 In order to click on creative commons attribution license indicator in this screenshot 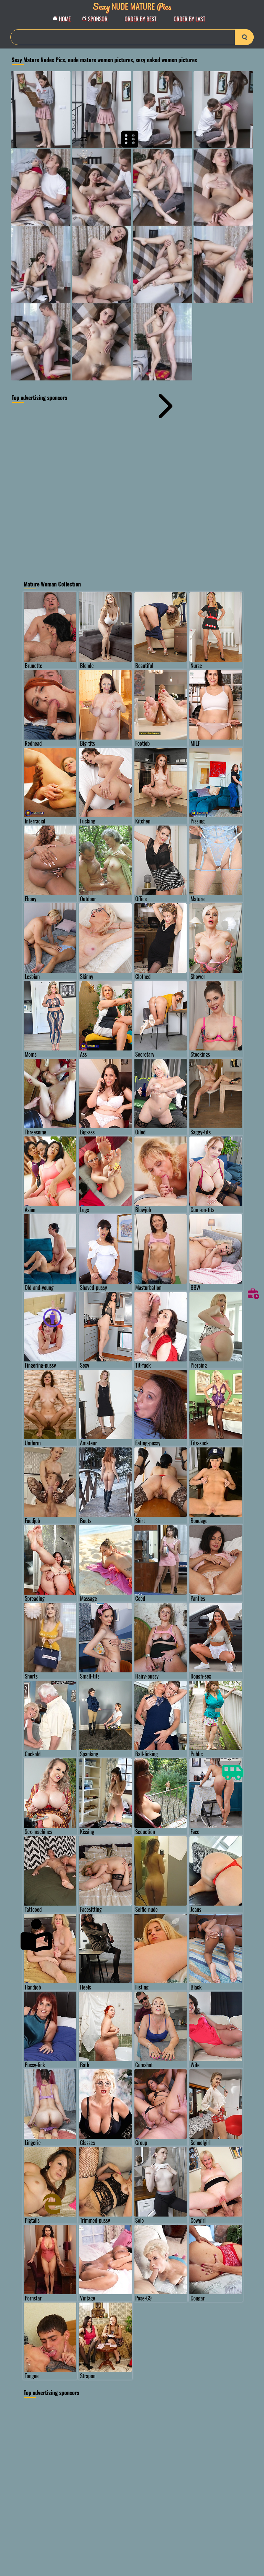, I will do `click(52, 1318)`.